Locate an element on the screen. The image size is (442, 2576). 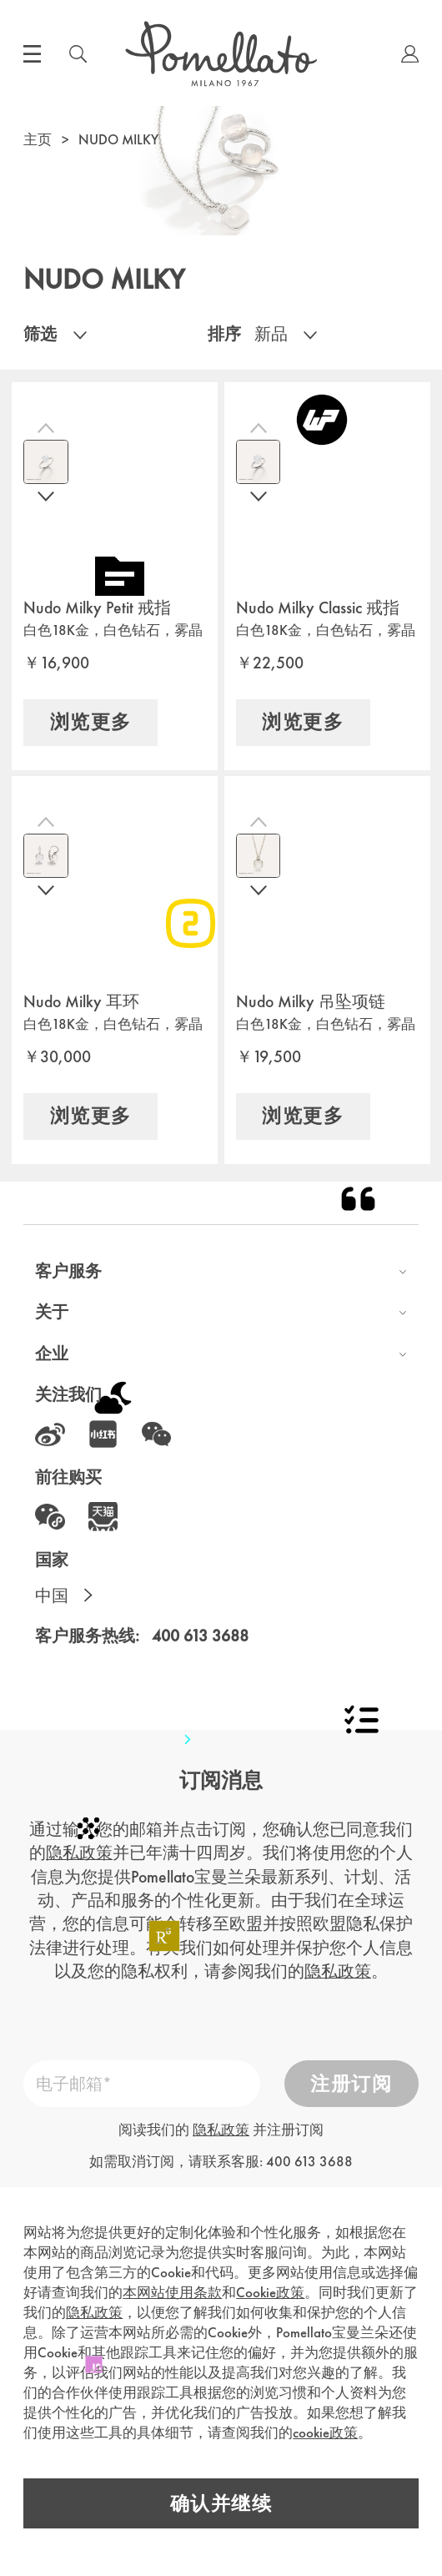
access topic folders is located at coordinates (119, 576).